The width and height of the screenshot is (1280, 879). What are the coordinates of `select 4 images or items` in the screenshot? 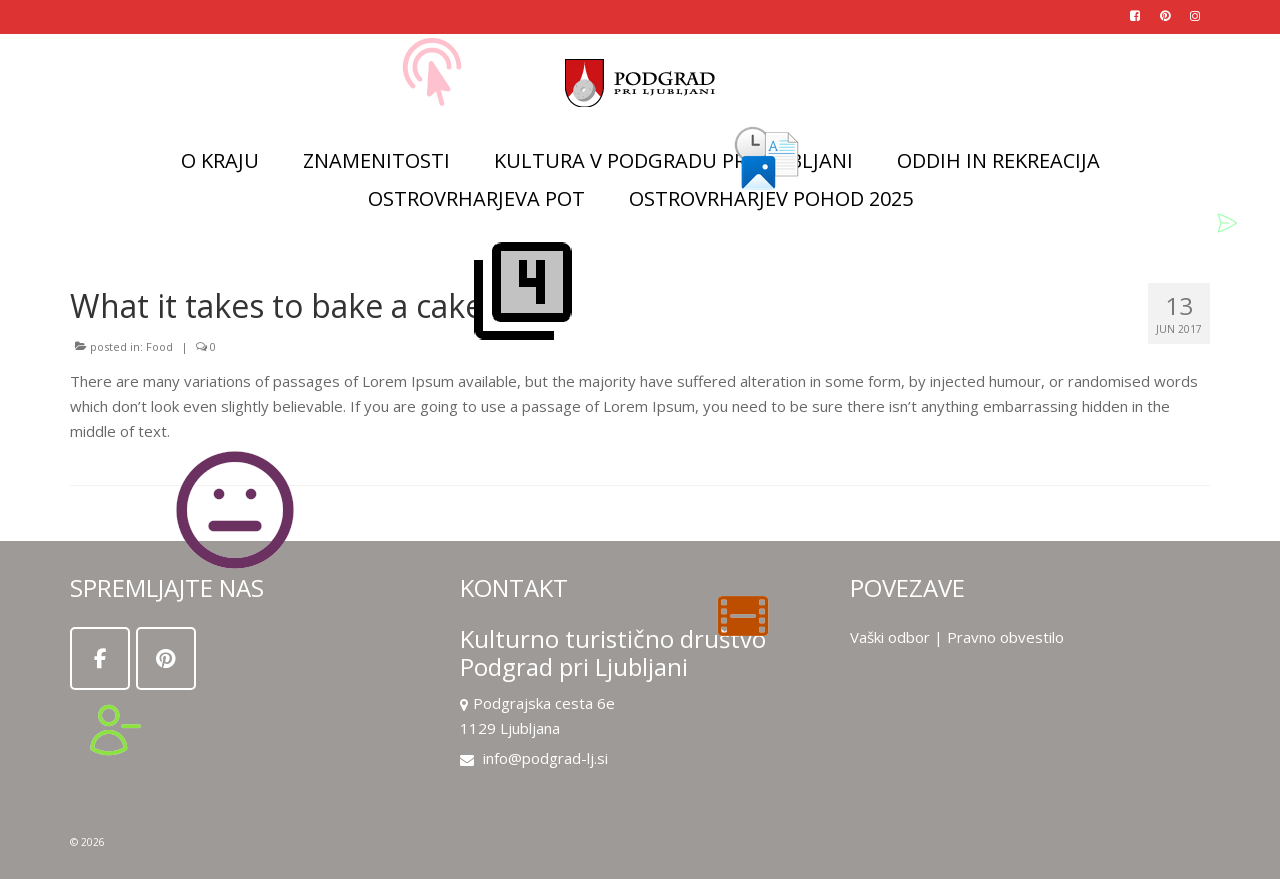 It's located at (523, 291).